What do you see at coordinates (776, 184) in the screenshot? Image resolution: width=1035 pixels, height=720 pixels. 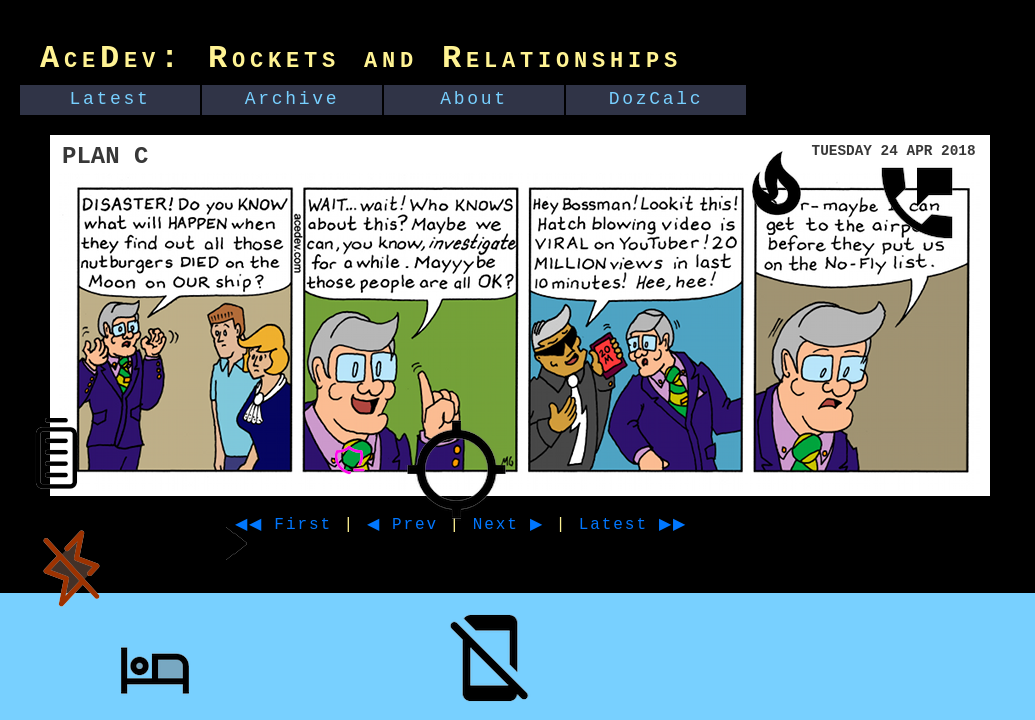 I see `locate nearby fire stations` at bounding box center [776, 184].